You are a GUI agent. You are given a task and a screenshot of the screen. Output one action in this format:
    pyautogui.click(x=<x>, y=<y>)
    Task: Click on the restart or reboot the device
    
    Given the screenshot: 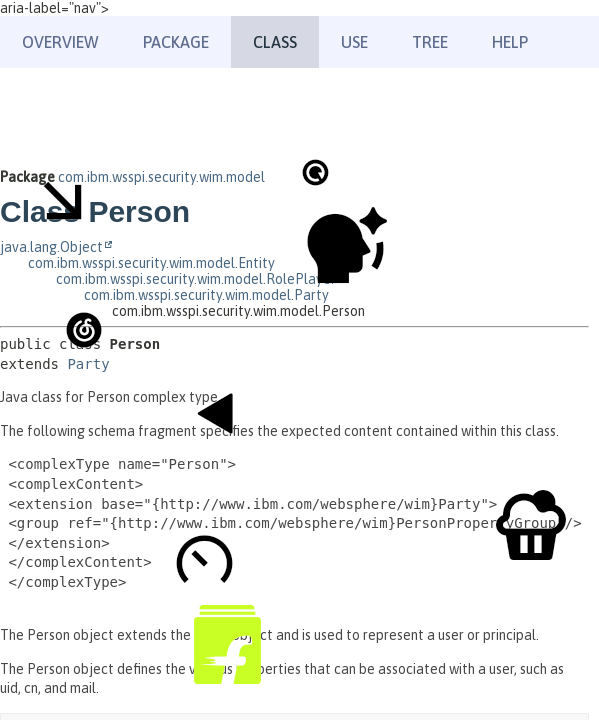 What is the action you would take?
    pyautogui.click(x=315, y=172)
    